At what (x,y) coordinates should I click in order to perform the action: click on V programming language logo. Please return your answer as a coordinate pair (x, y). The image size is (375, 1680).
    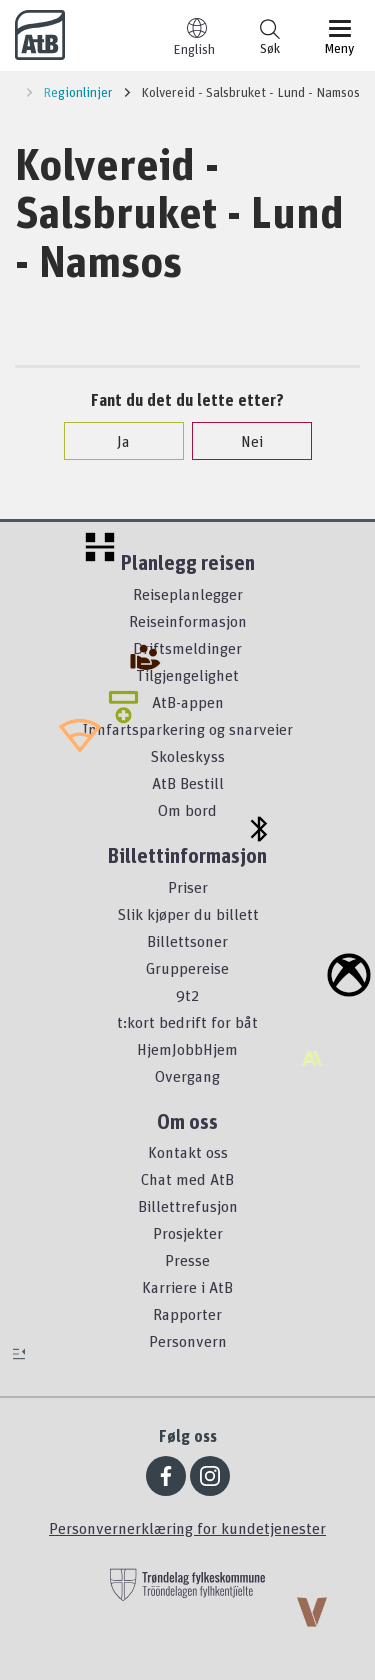
    Looking at the image, I should click on (312, 1612).